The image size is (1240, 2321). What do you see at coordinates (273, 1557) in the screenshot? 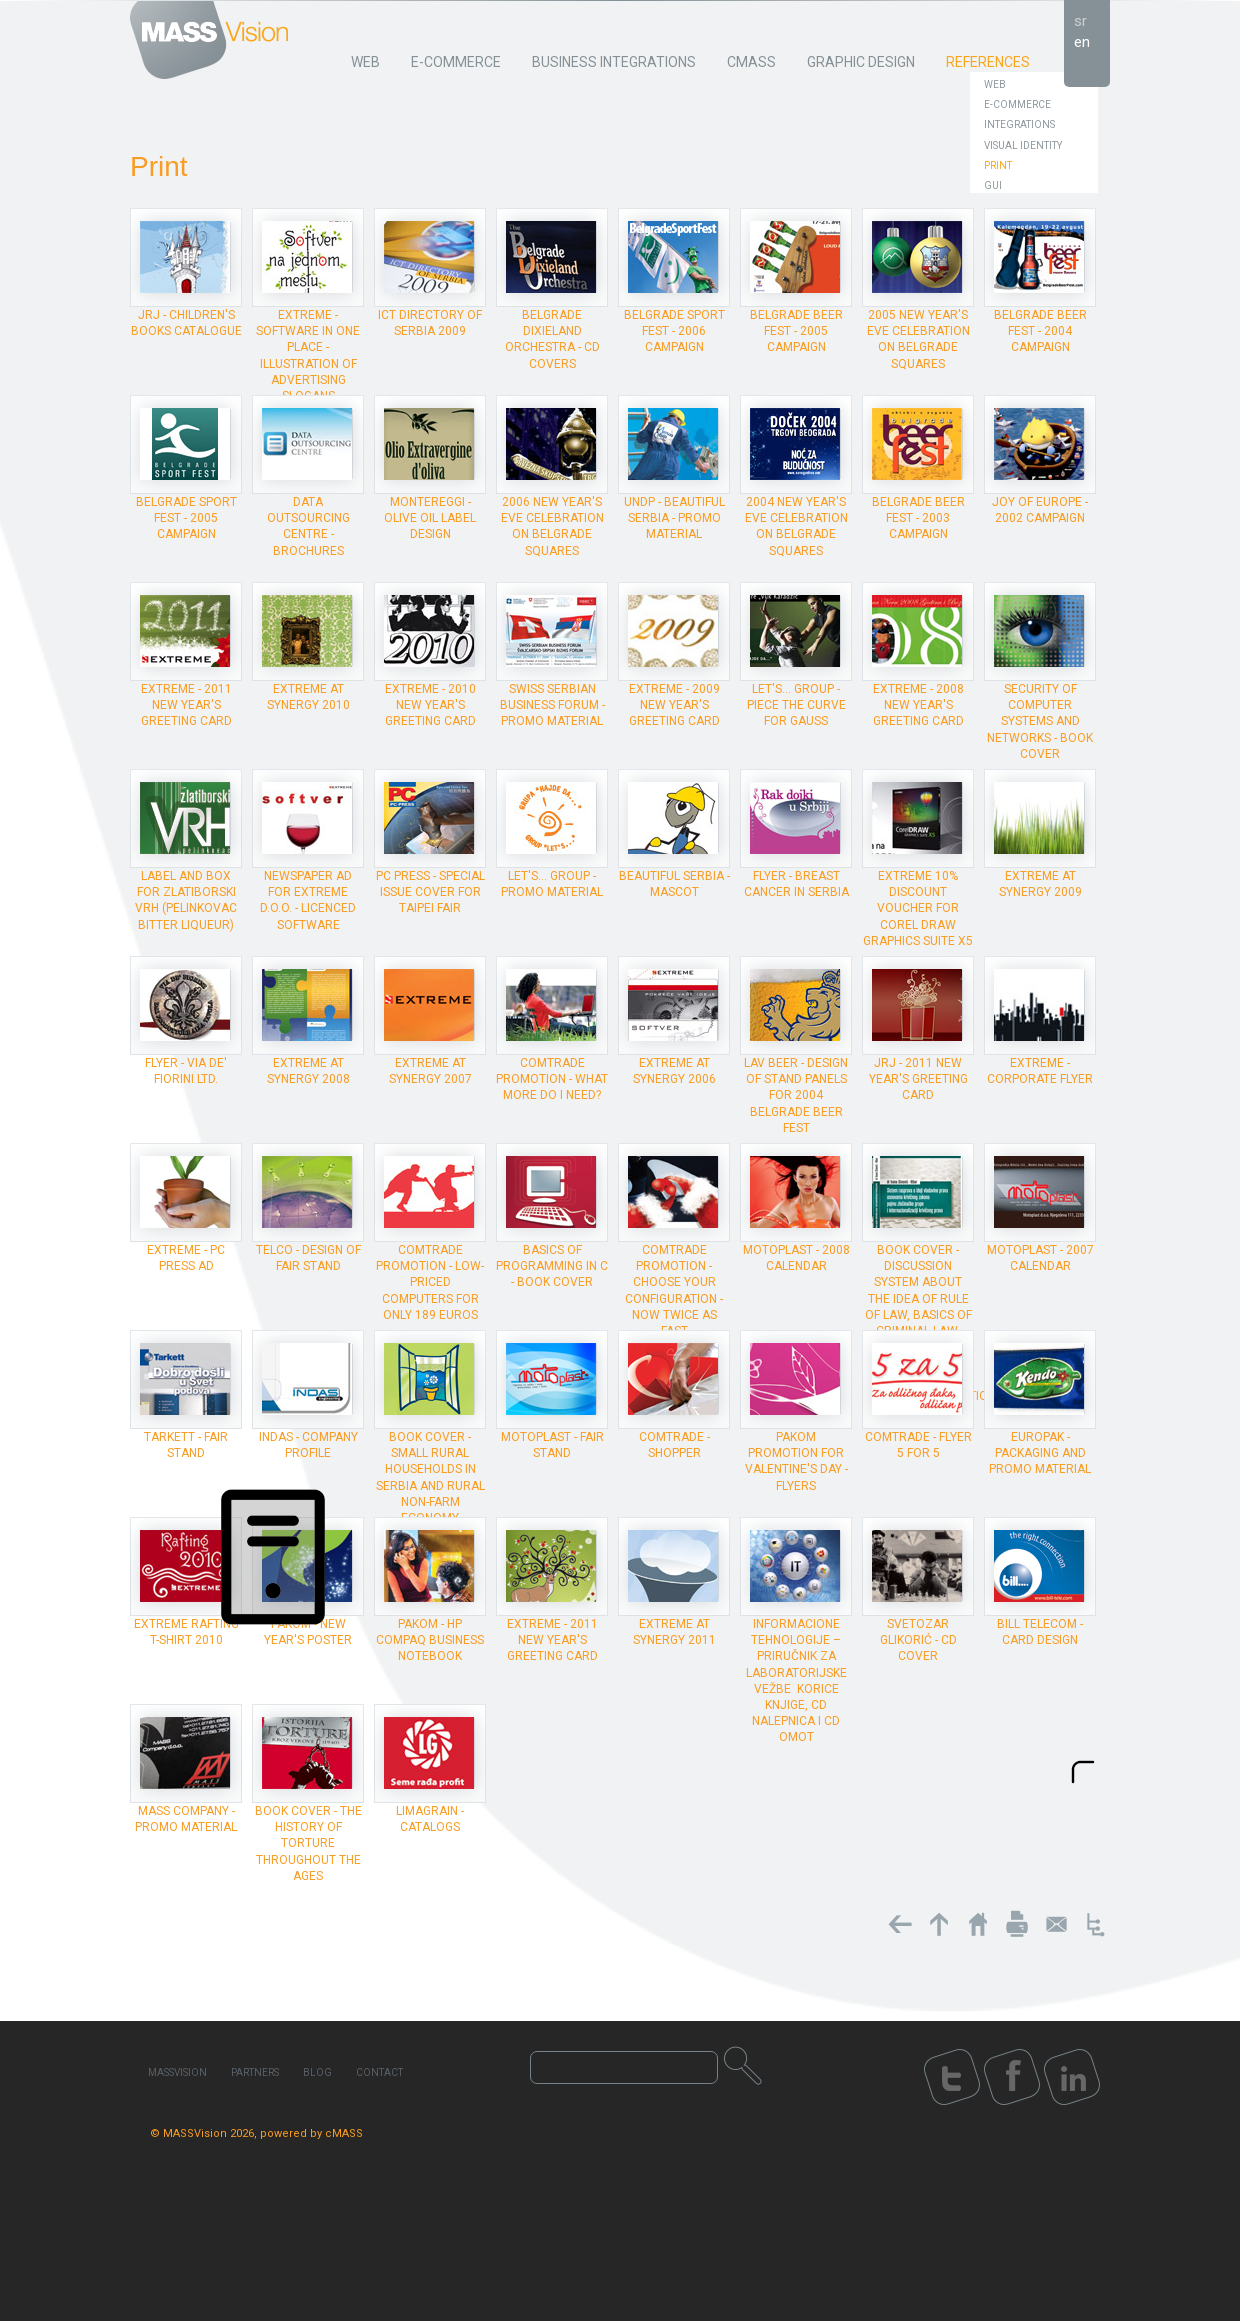
I see `access server or desktop computer settings` at bounding box center [273, 1557].